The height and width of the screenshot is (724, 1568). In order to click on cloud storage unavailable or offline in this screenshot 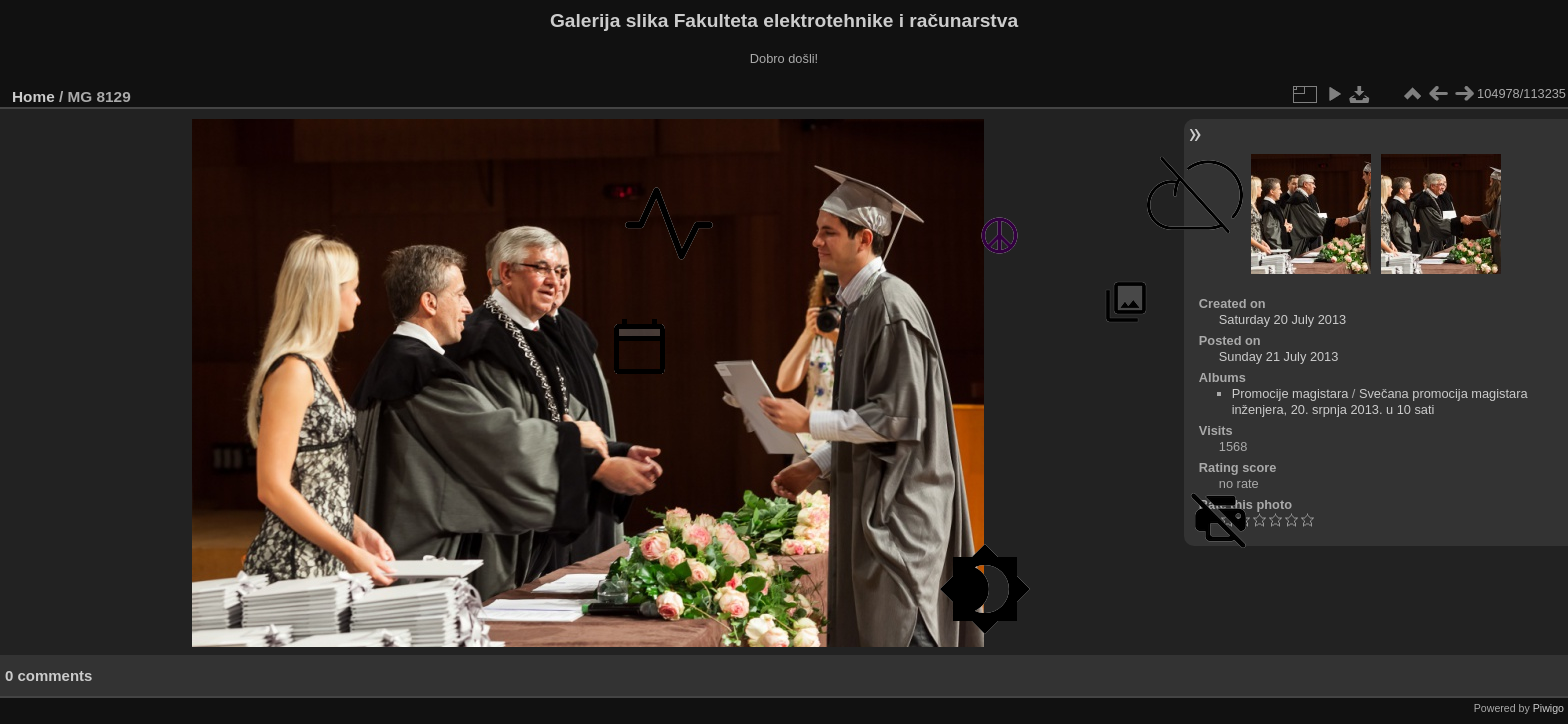, I will do `click(1195, 195)`.